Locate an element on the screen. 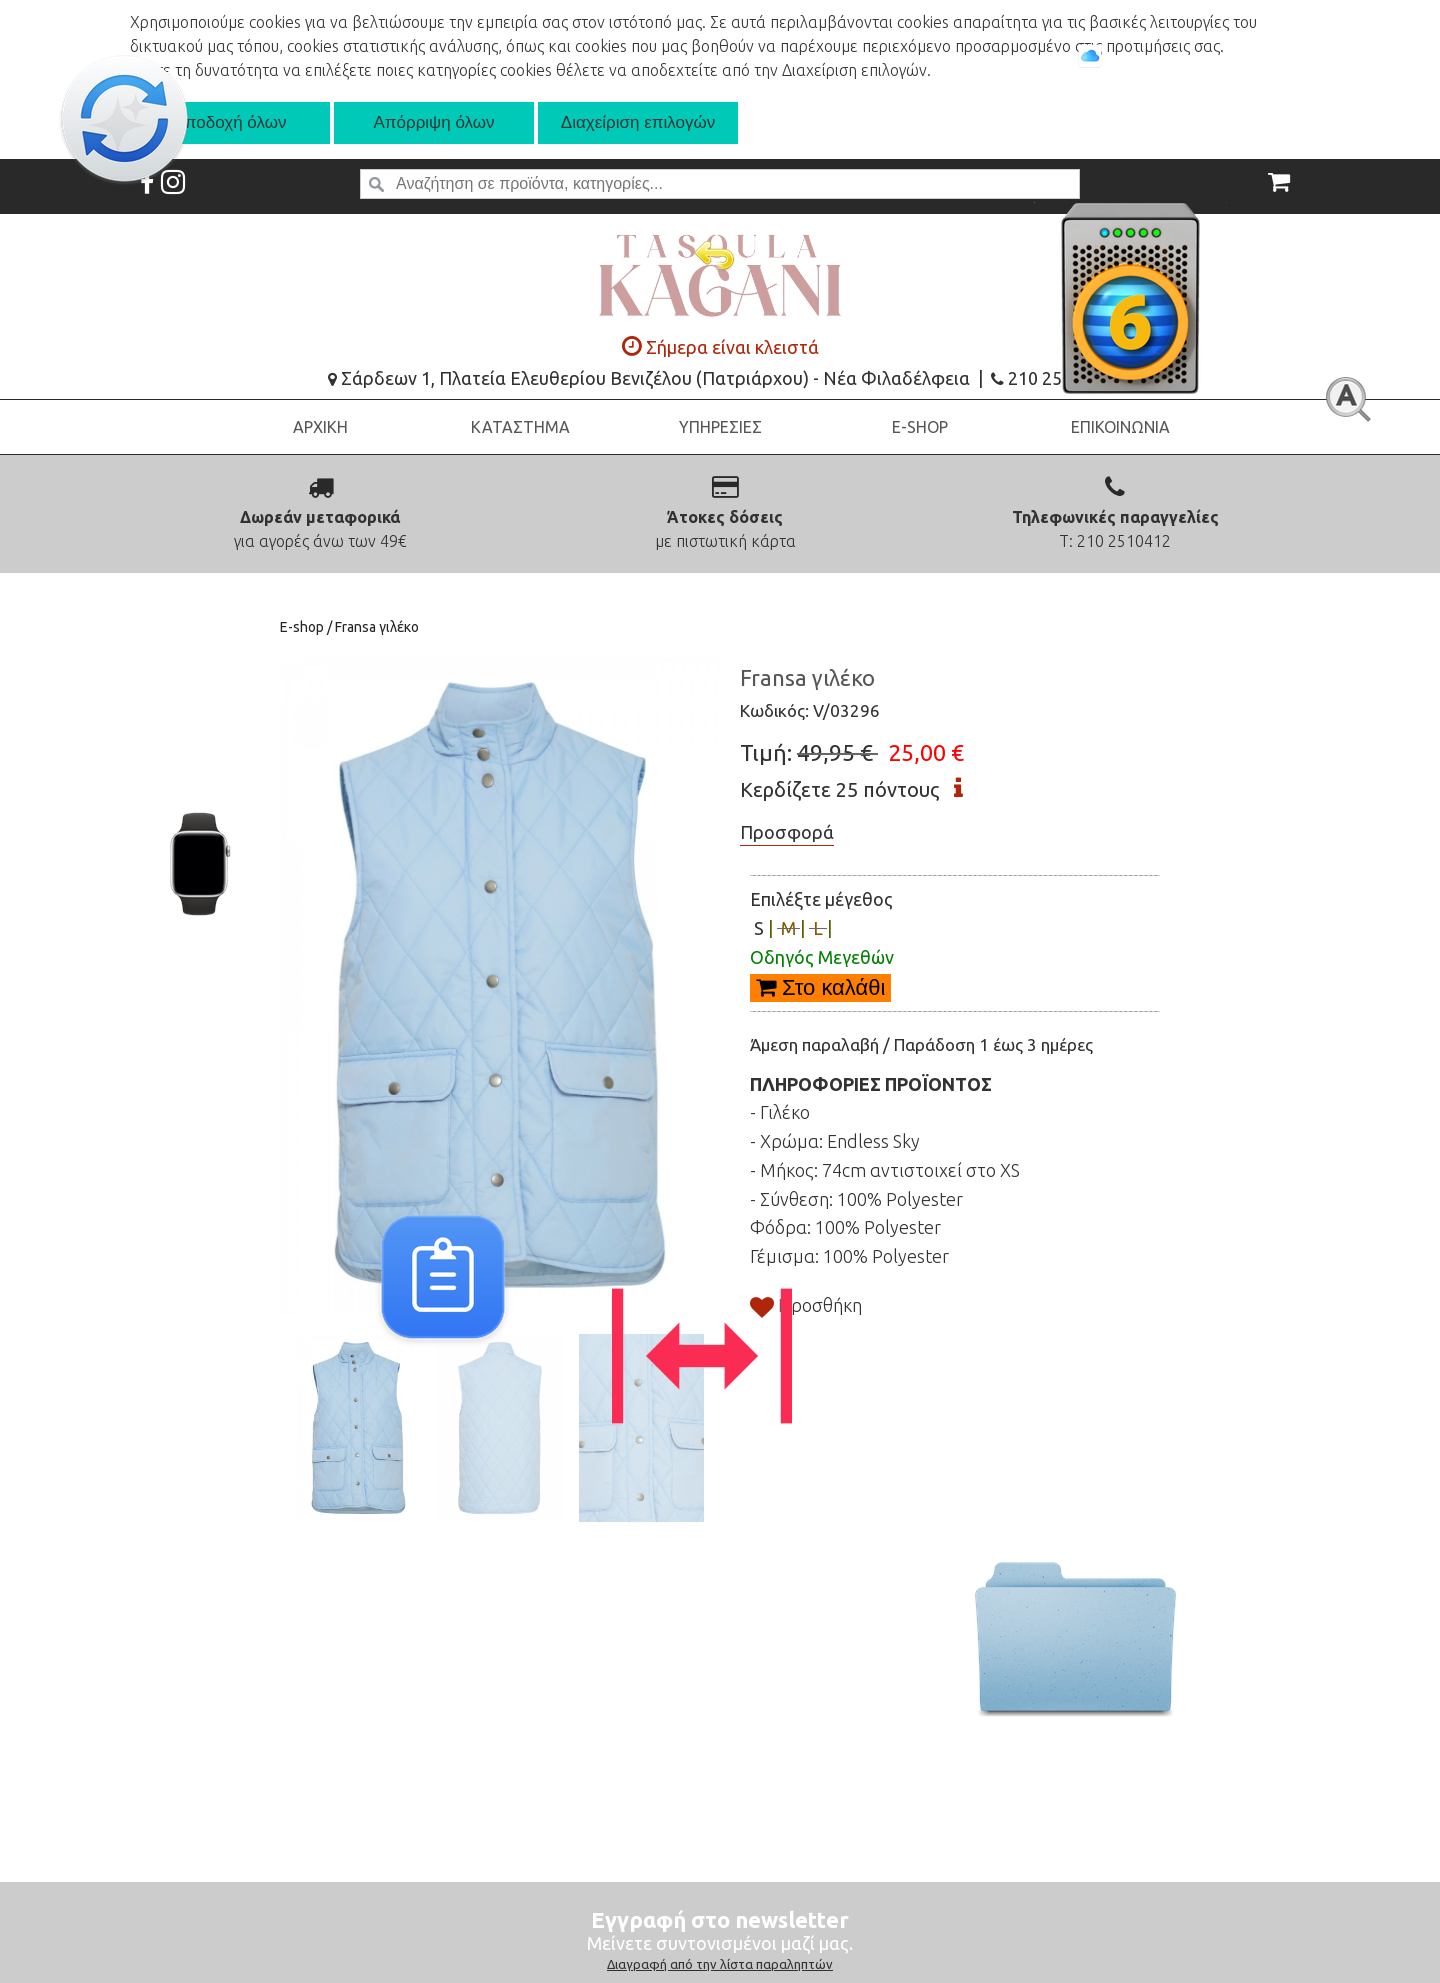  access clipboard manager settings is located at coordinates (443, 1279).